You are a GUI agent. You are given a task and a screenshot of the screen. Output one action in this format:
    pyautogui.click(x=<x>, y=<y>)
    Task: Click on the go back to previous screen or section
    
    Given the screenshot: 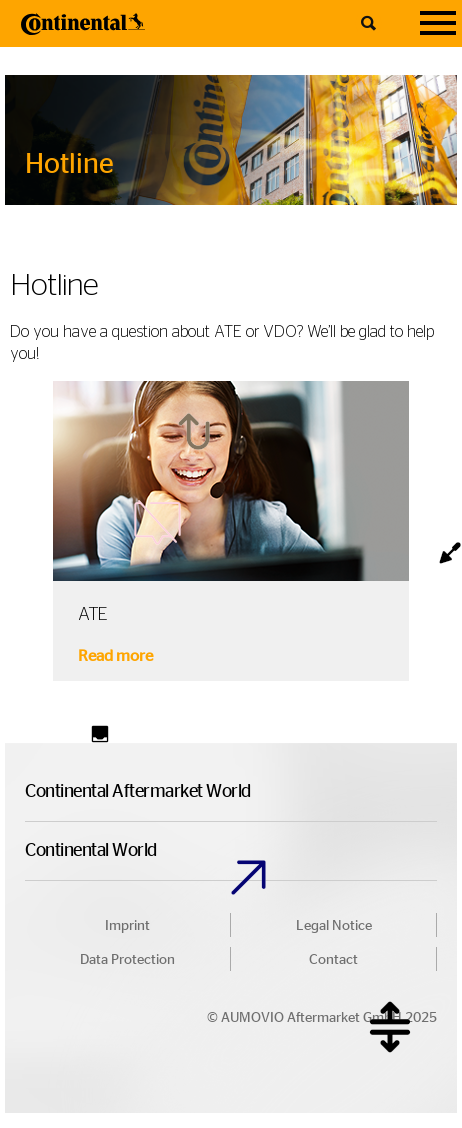 What is the action you would take?
    pyautogui.click(x=195, y=431)
    